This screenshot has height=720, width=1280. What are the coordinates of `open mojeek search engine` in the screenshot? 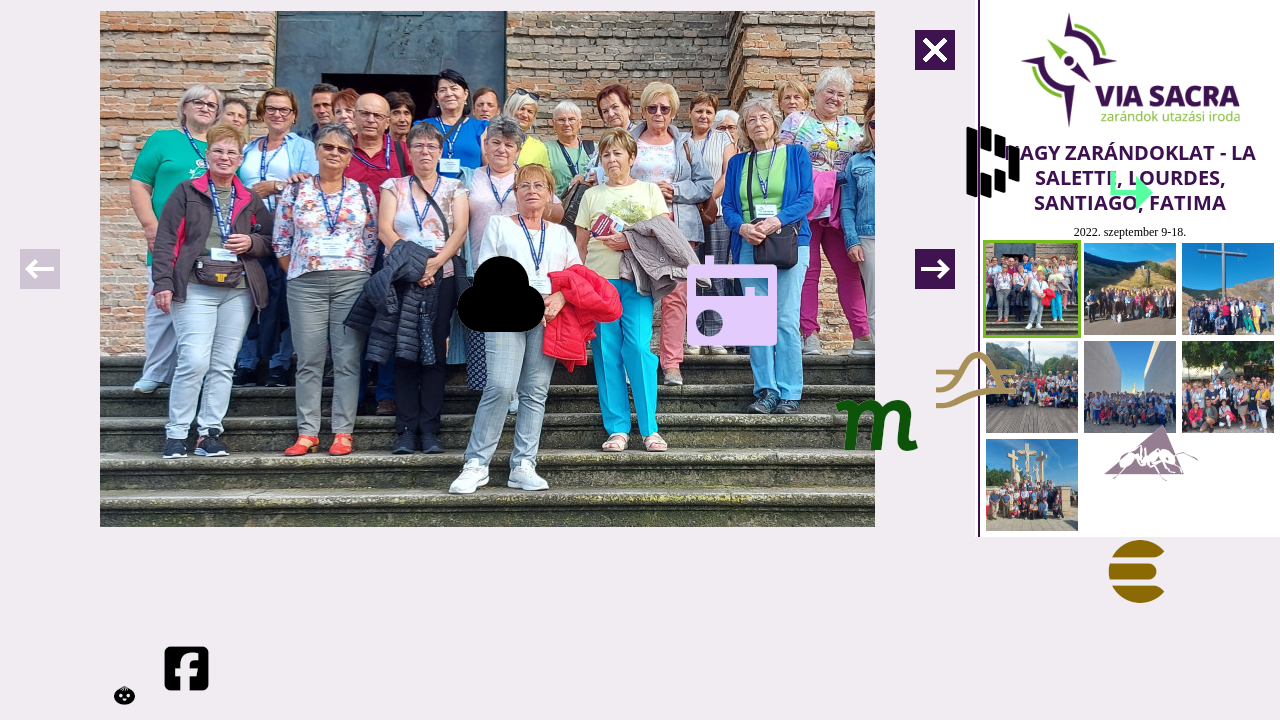 It's located at (876, 425).